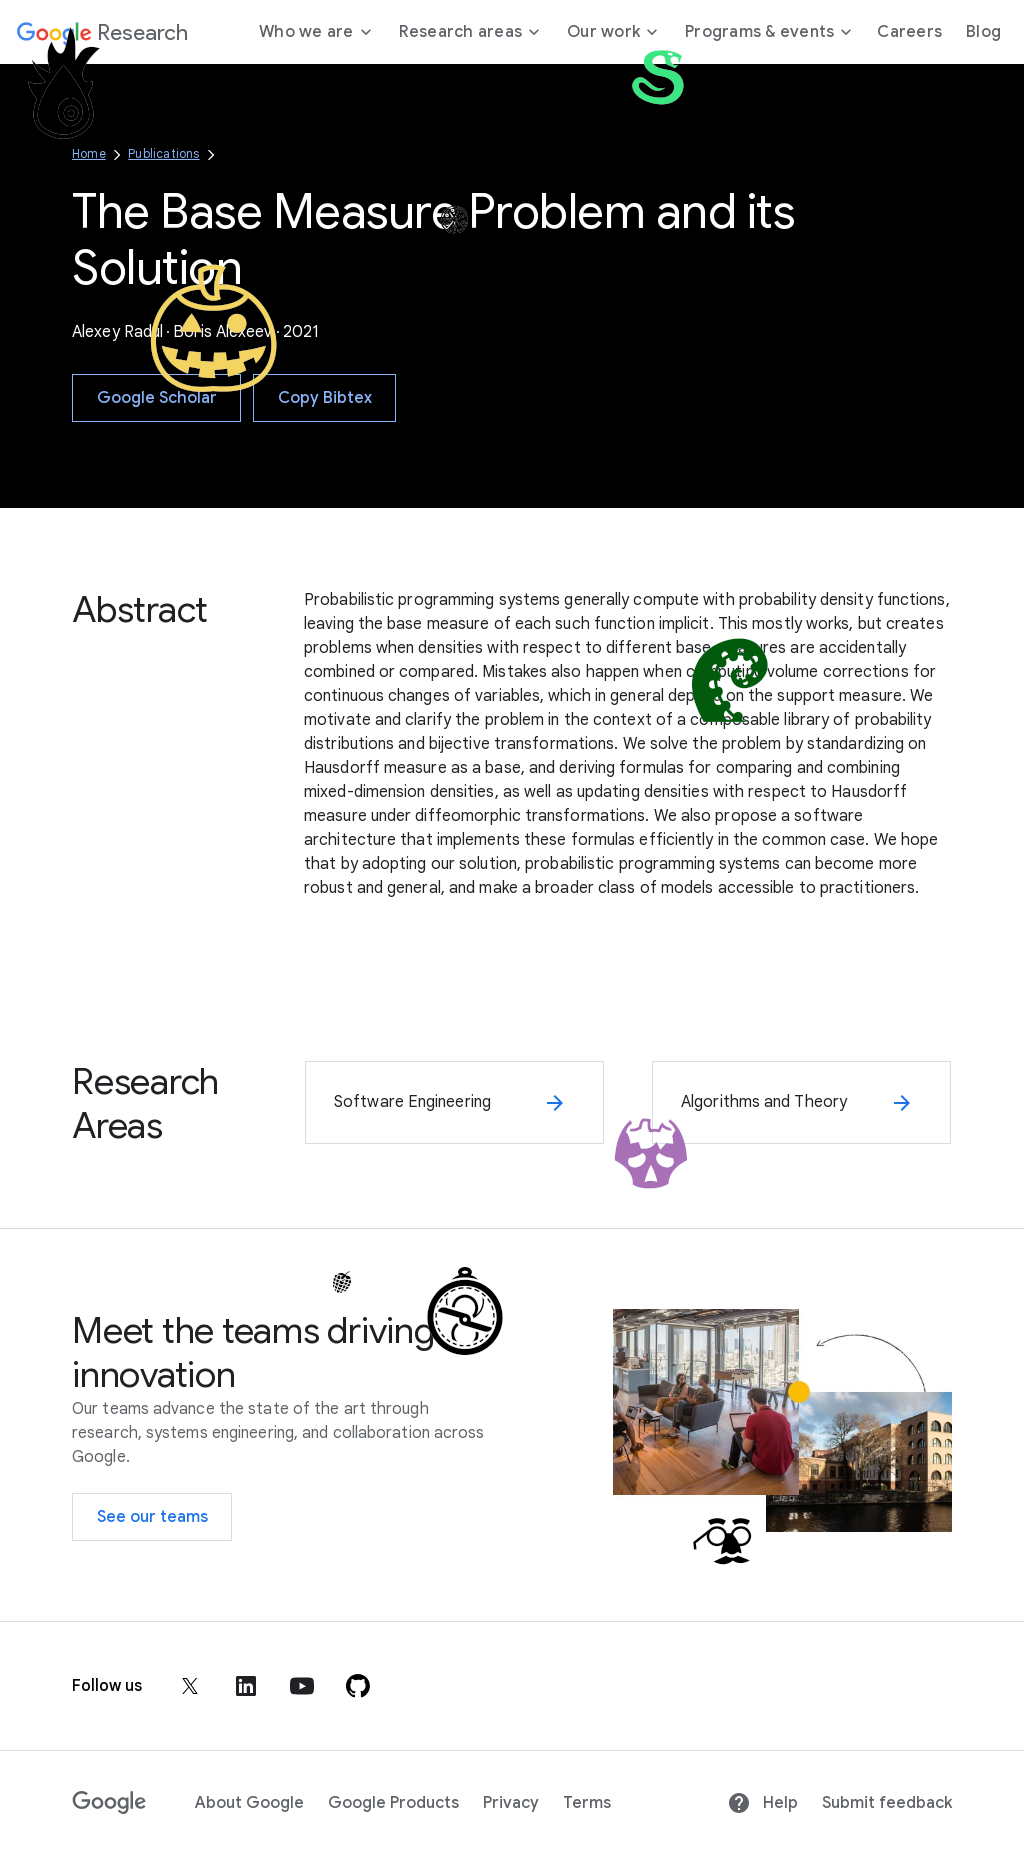  Describe the element at coordinates (342, 1282) in the screenshot. I see `indicates raspberry flavor or ingredient` at that location.